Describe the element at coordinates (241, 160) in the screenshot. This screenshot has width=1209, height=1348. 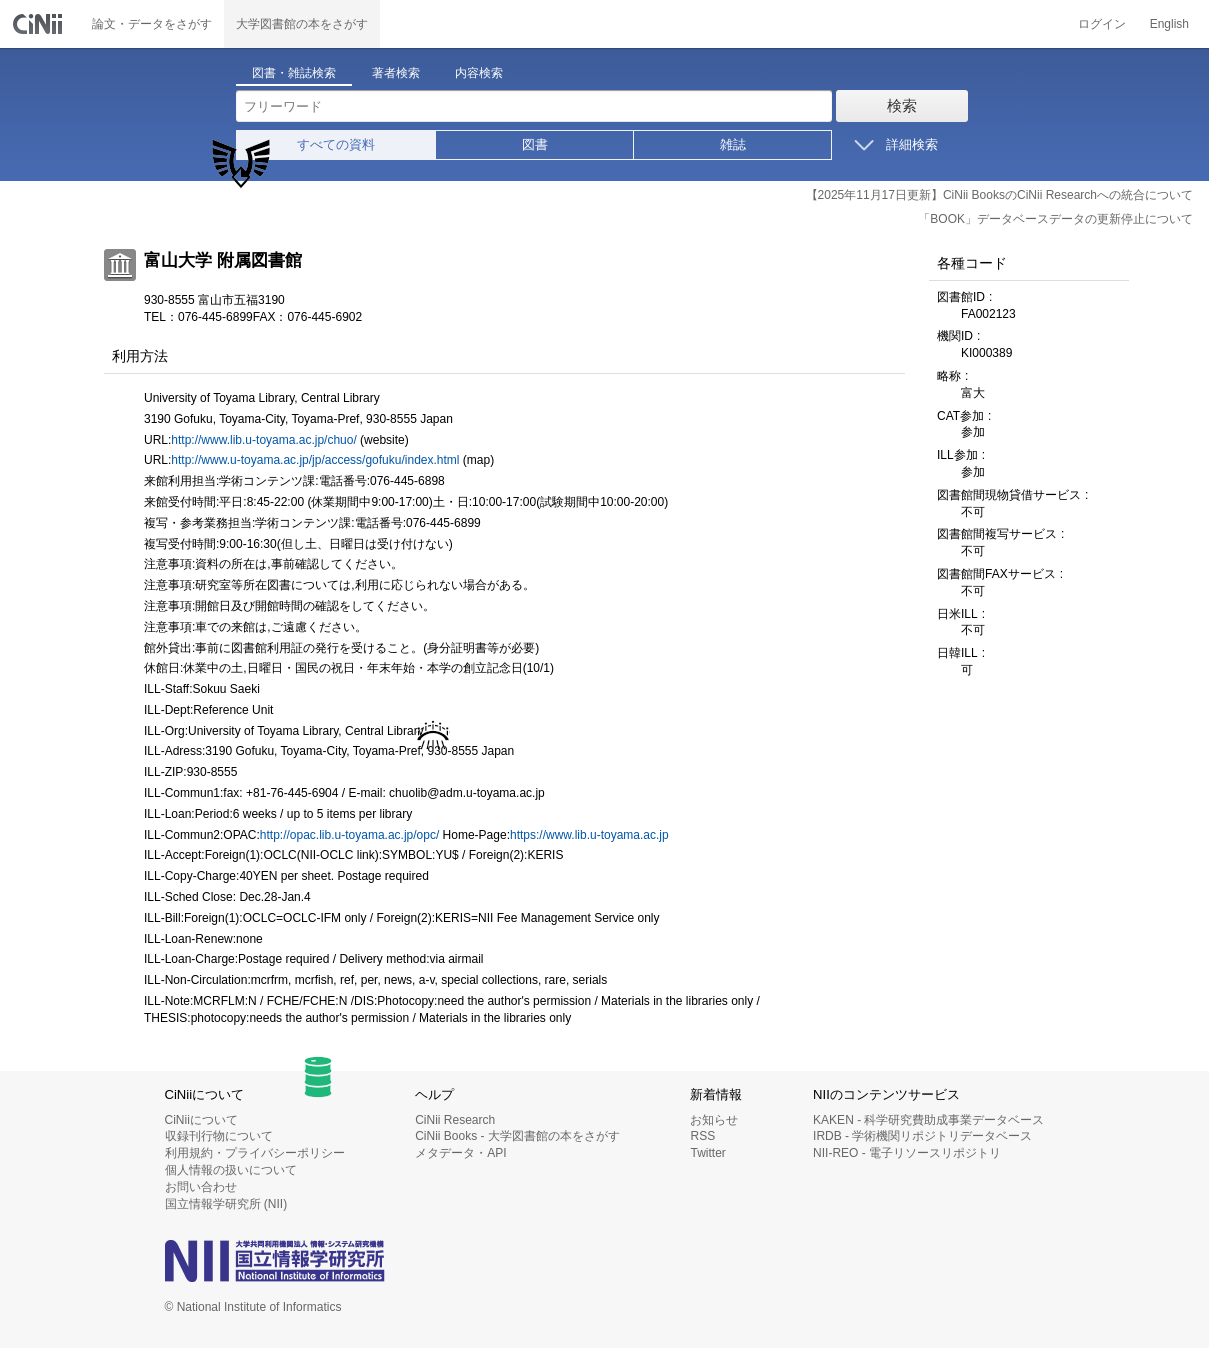
I see `guild or faction emblem in a game interface` at that location.